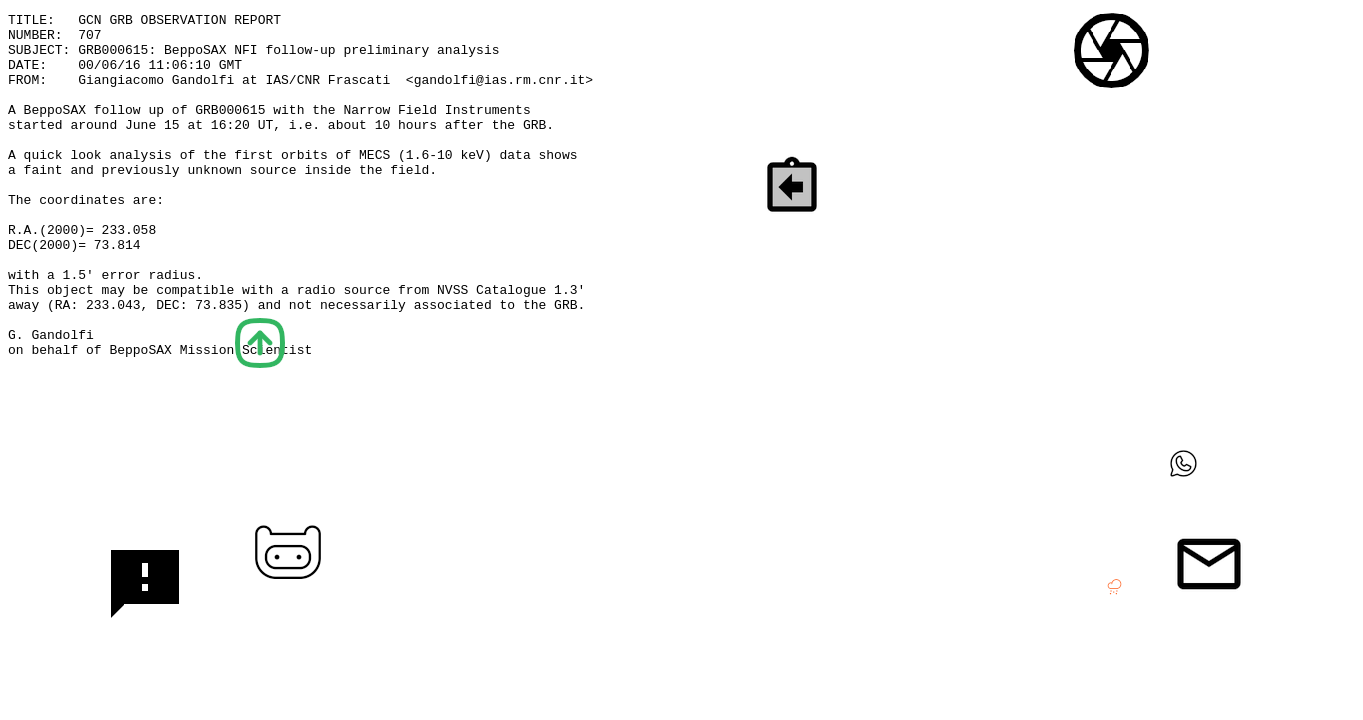  I want to click on open camera to take a photo, so click(1111, 50).